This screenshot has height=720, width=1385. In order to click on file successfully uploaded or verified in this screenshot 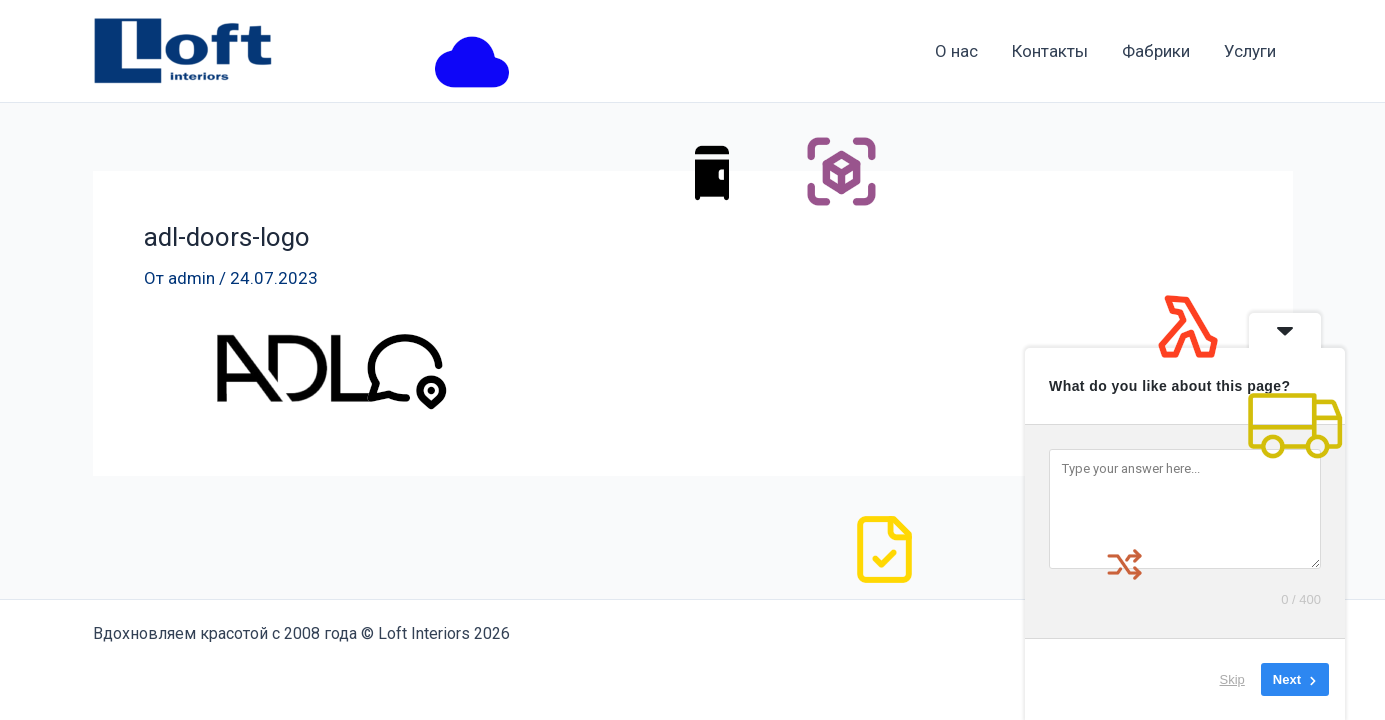, I will do `click(884, 549)`.